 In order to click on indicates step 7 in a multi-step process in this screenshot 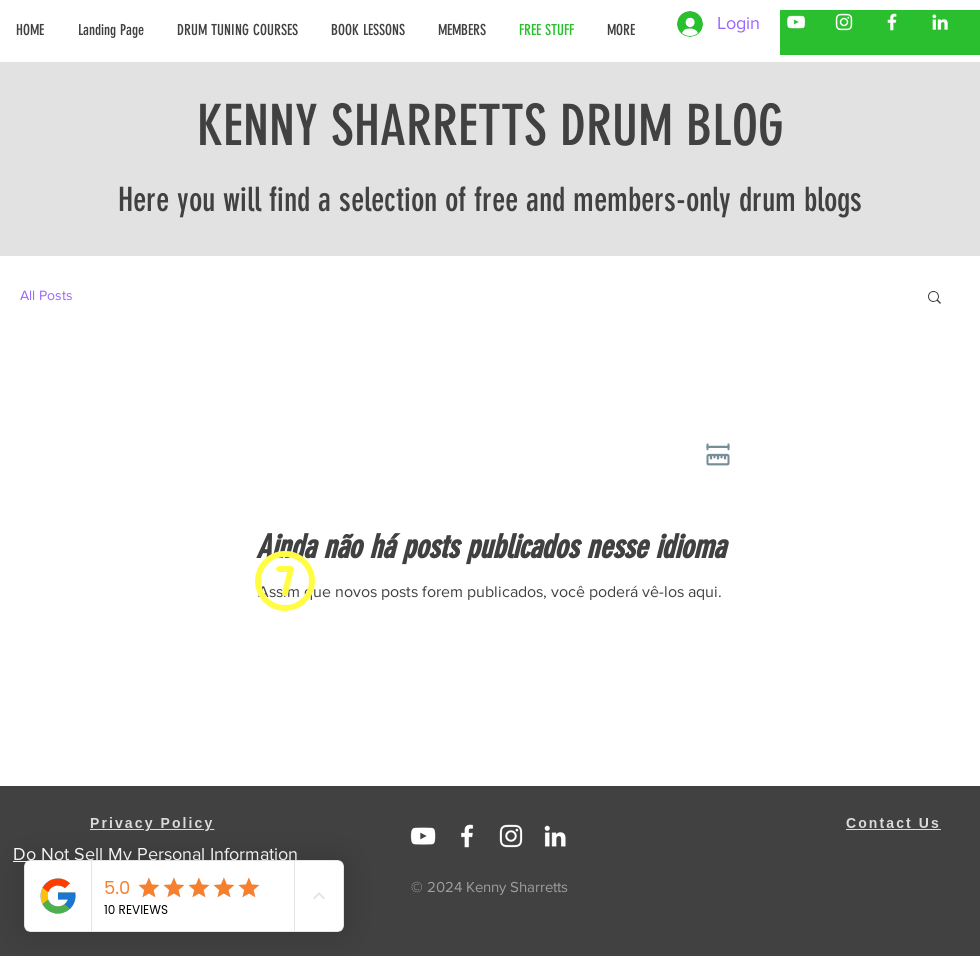, I will do `click(285, 581)`.